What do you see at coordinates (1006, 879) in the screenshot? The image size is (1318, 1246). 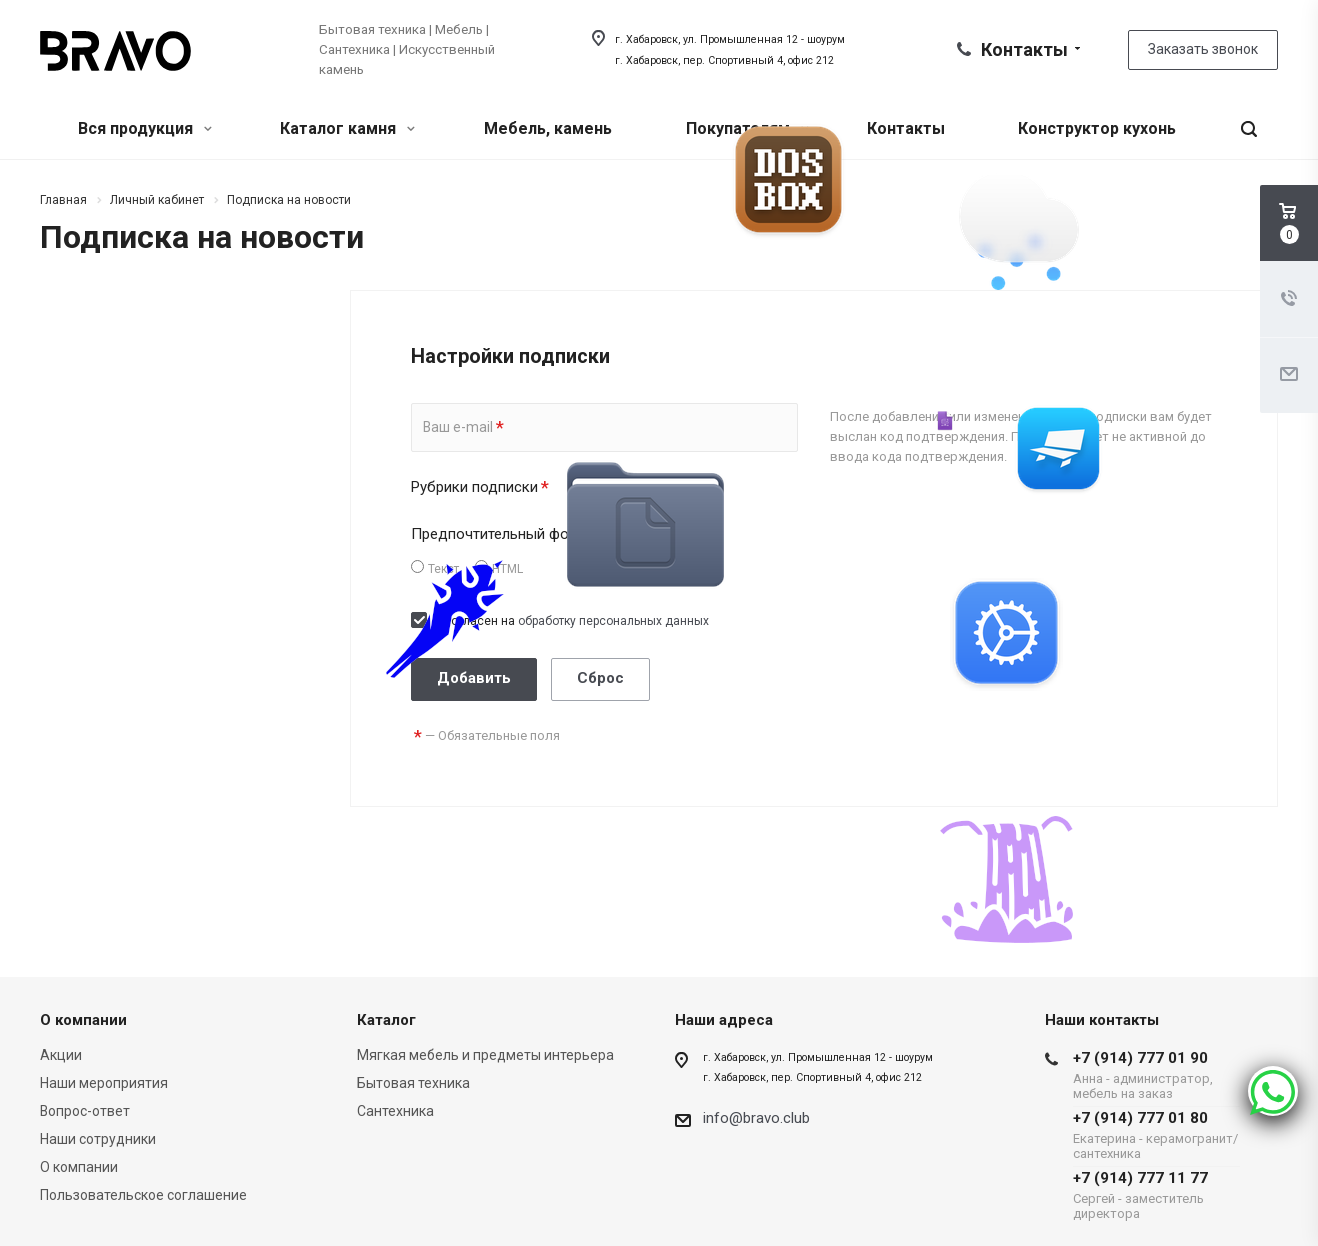 I see `view waterfall location or landmark` at bounding box center [1006, 879].